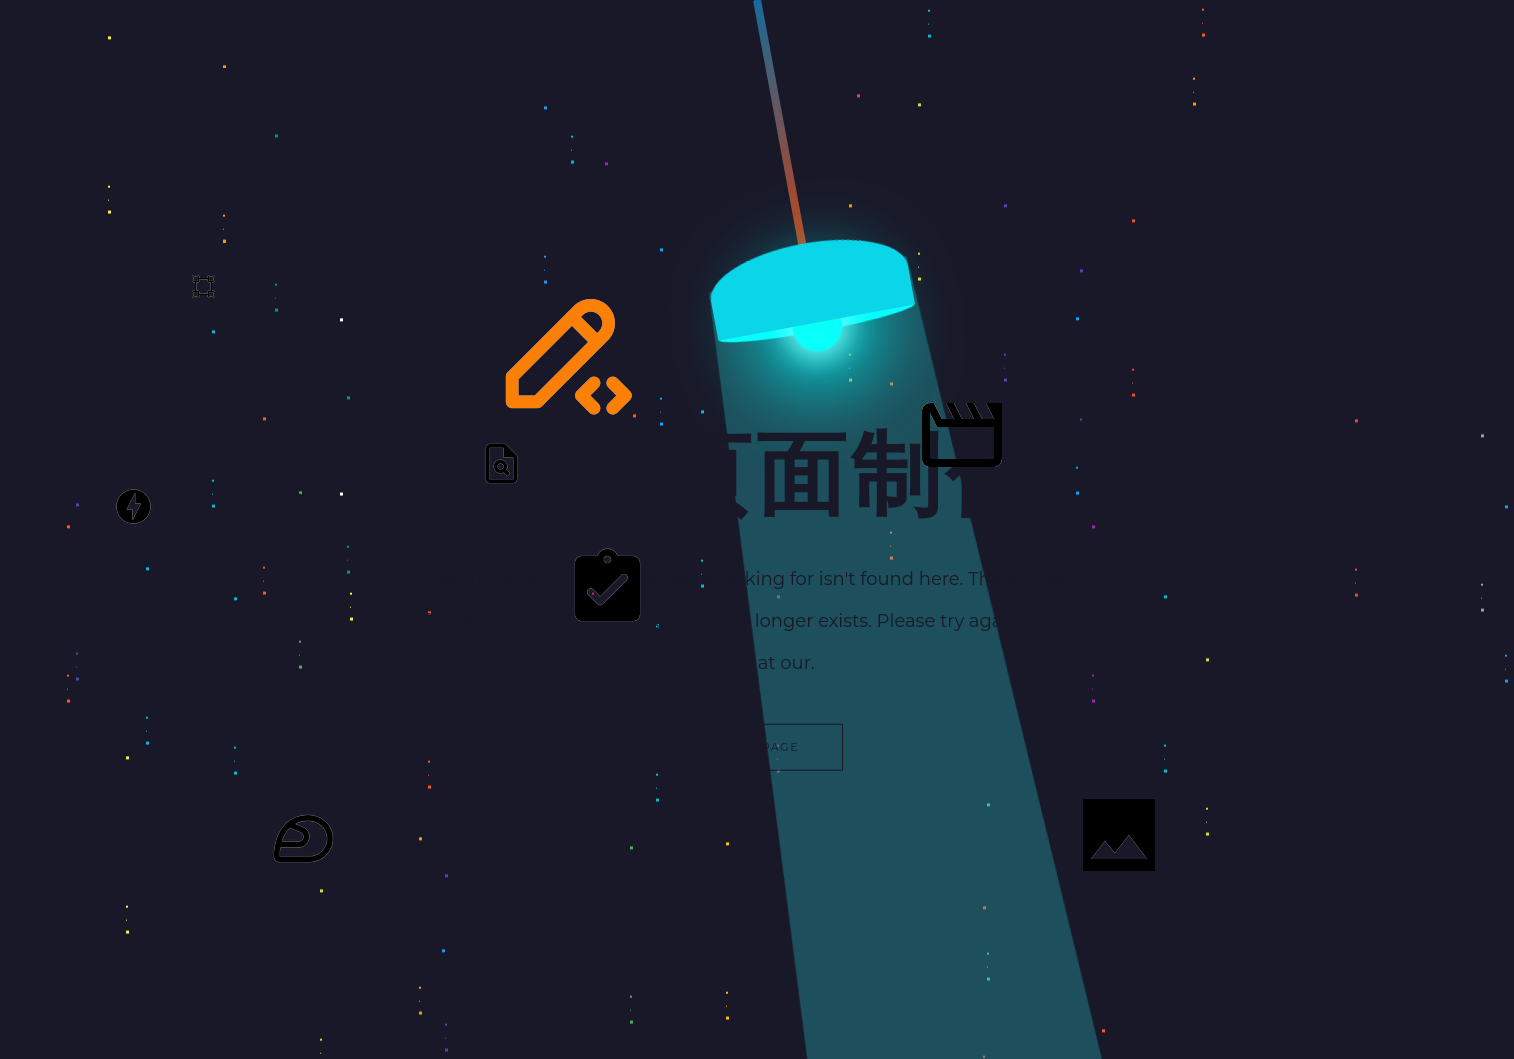 The height and width of the screenshot is (1059, 1514). I want to click on check document for plagiarism, so click(501, 463).